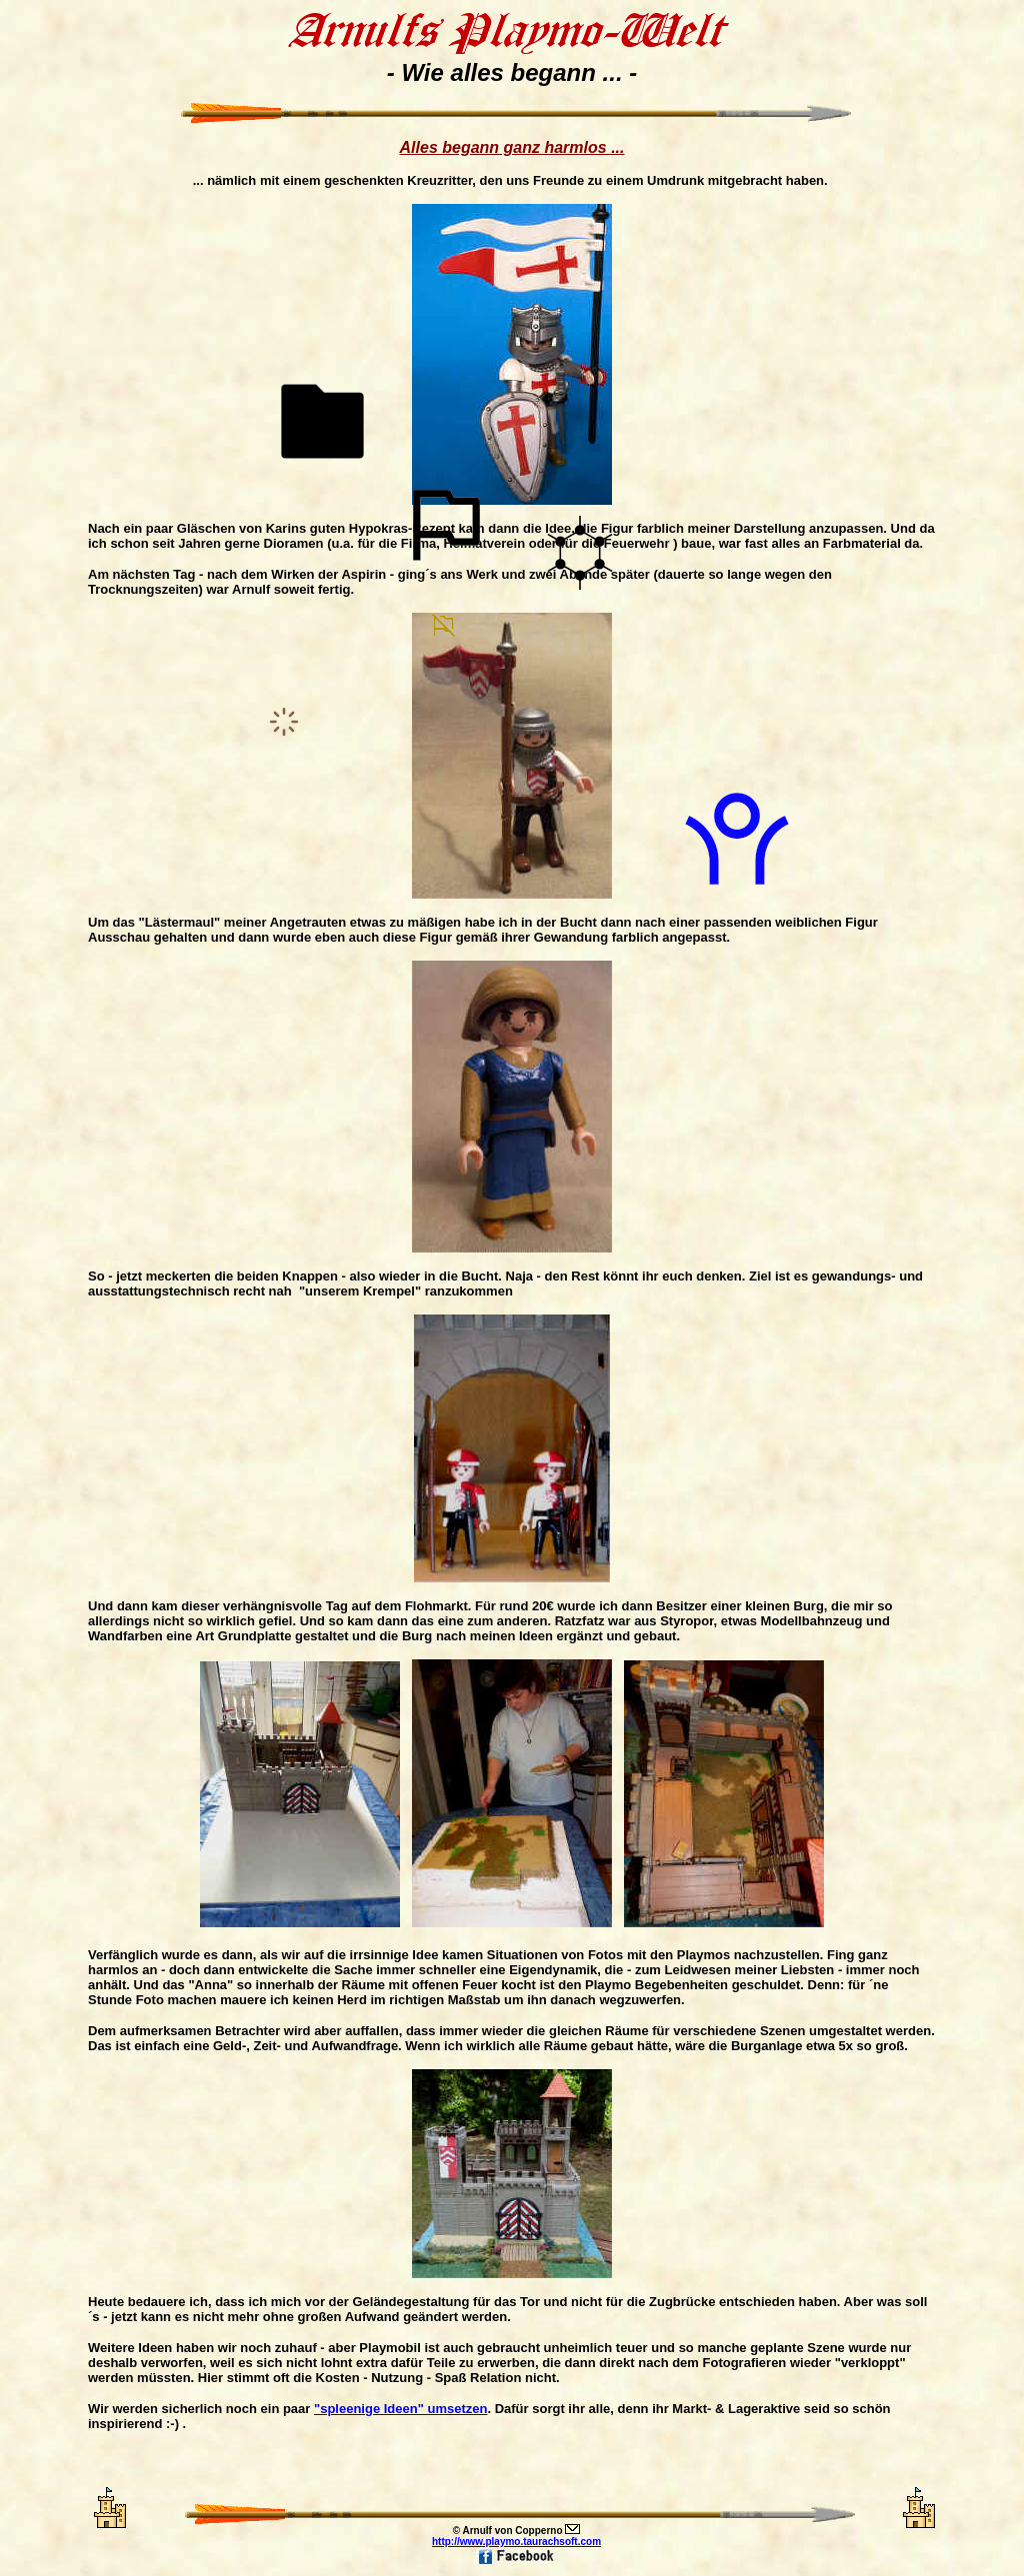 This screenshot has height=2576, width=1024. I want to click on GrapheneOS logo, so click(580, 553).